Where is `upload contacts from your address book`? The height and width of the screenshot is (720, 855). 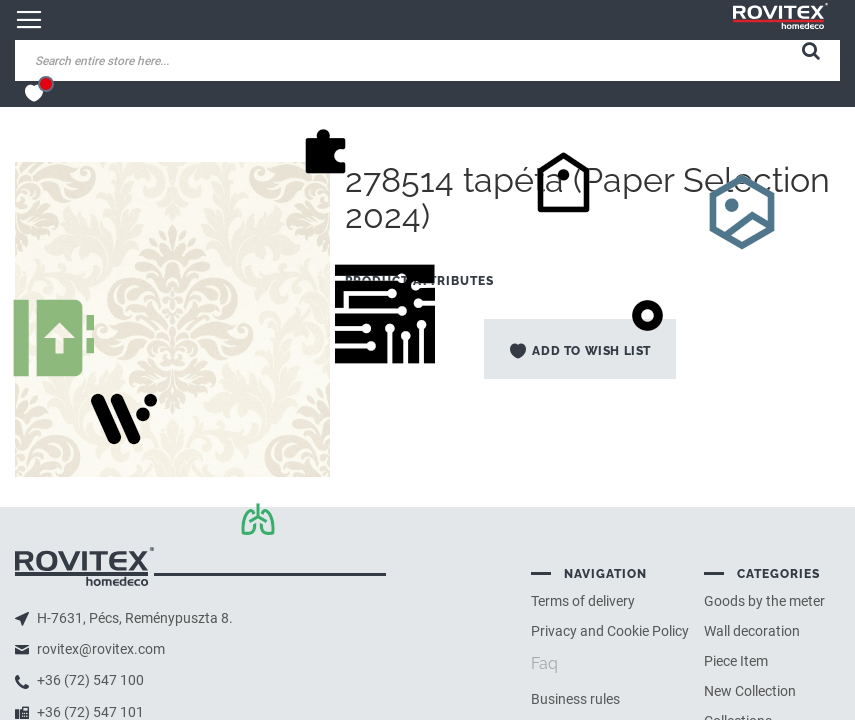
upload contacts from your address book is located at coordinates (48, 338).